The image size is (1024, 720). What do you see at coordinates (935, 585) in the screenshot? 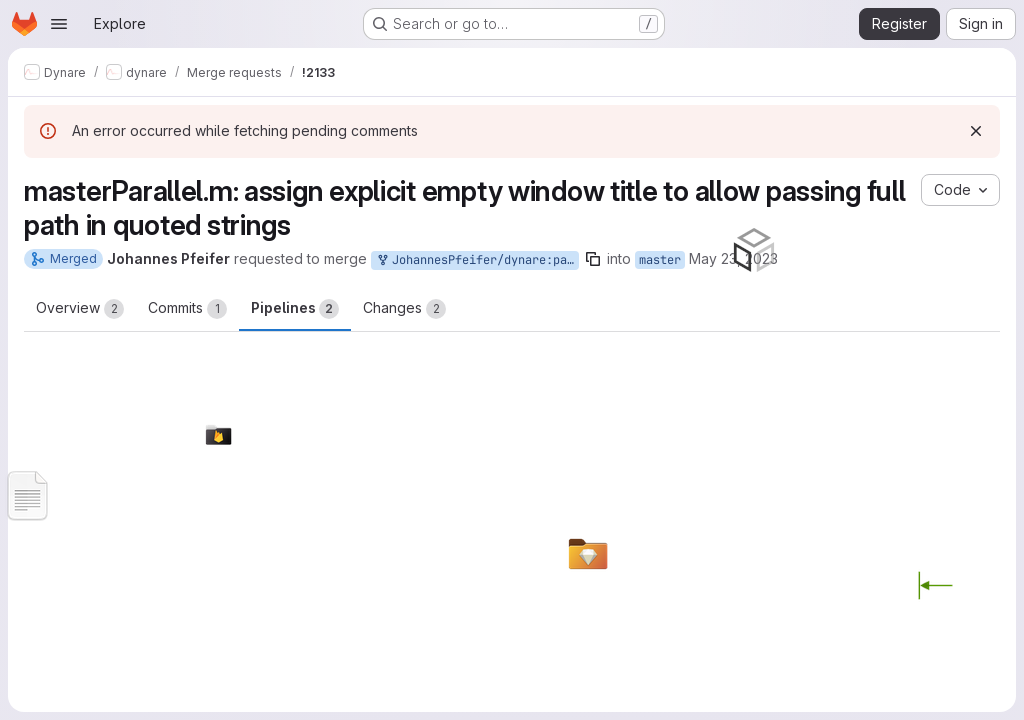
I see `go to the first item in a list or sequence` at bounding box center [935, 585].